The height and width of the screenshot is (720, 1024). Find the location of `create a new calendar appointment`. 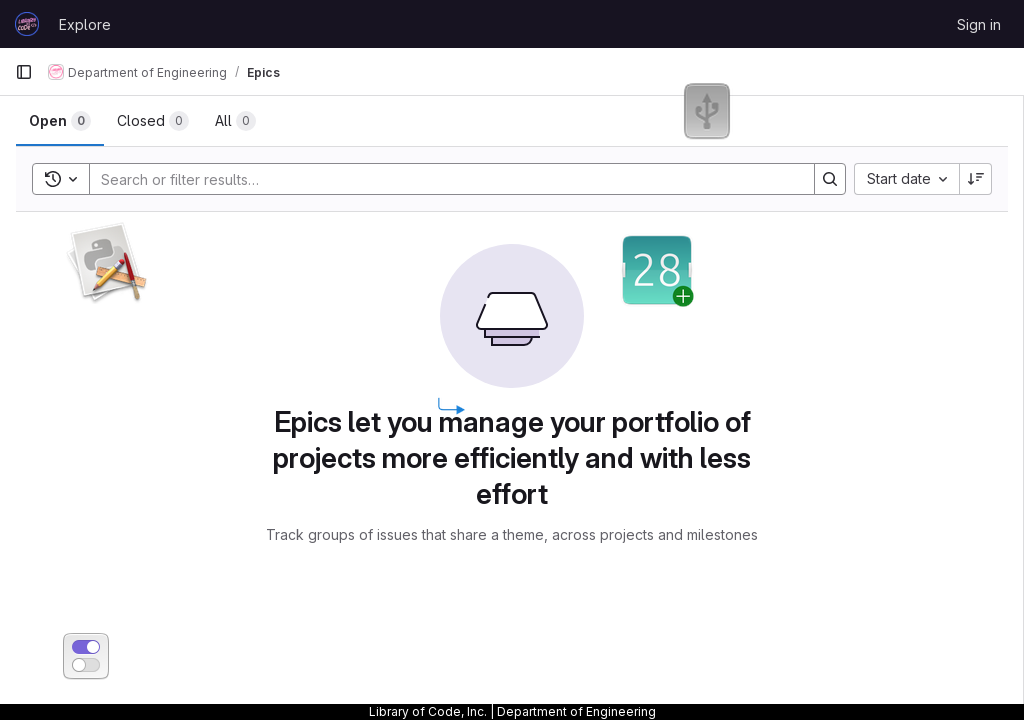

create a new calendar appointment is located at coordinates (657, 270).